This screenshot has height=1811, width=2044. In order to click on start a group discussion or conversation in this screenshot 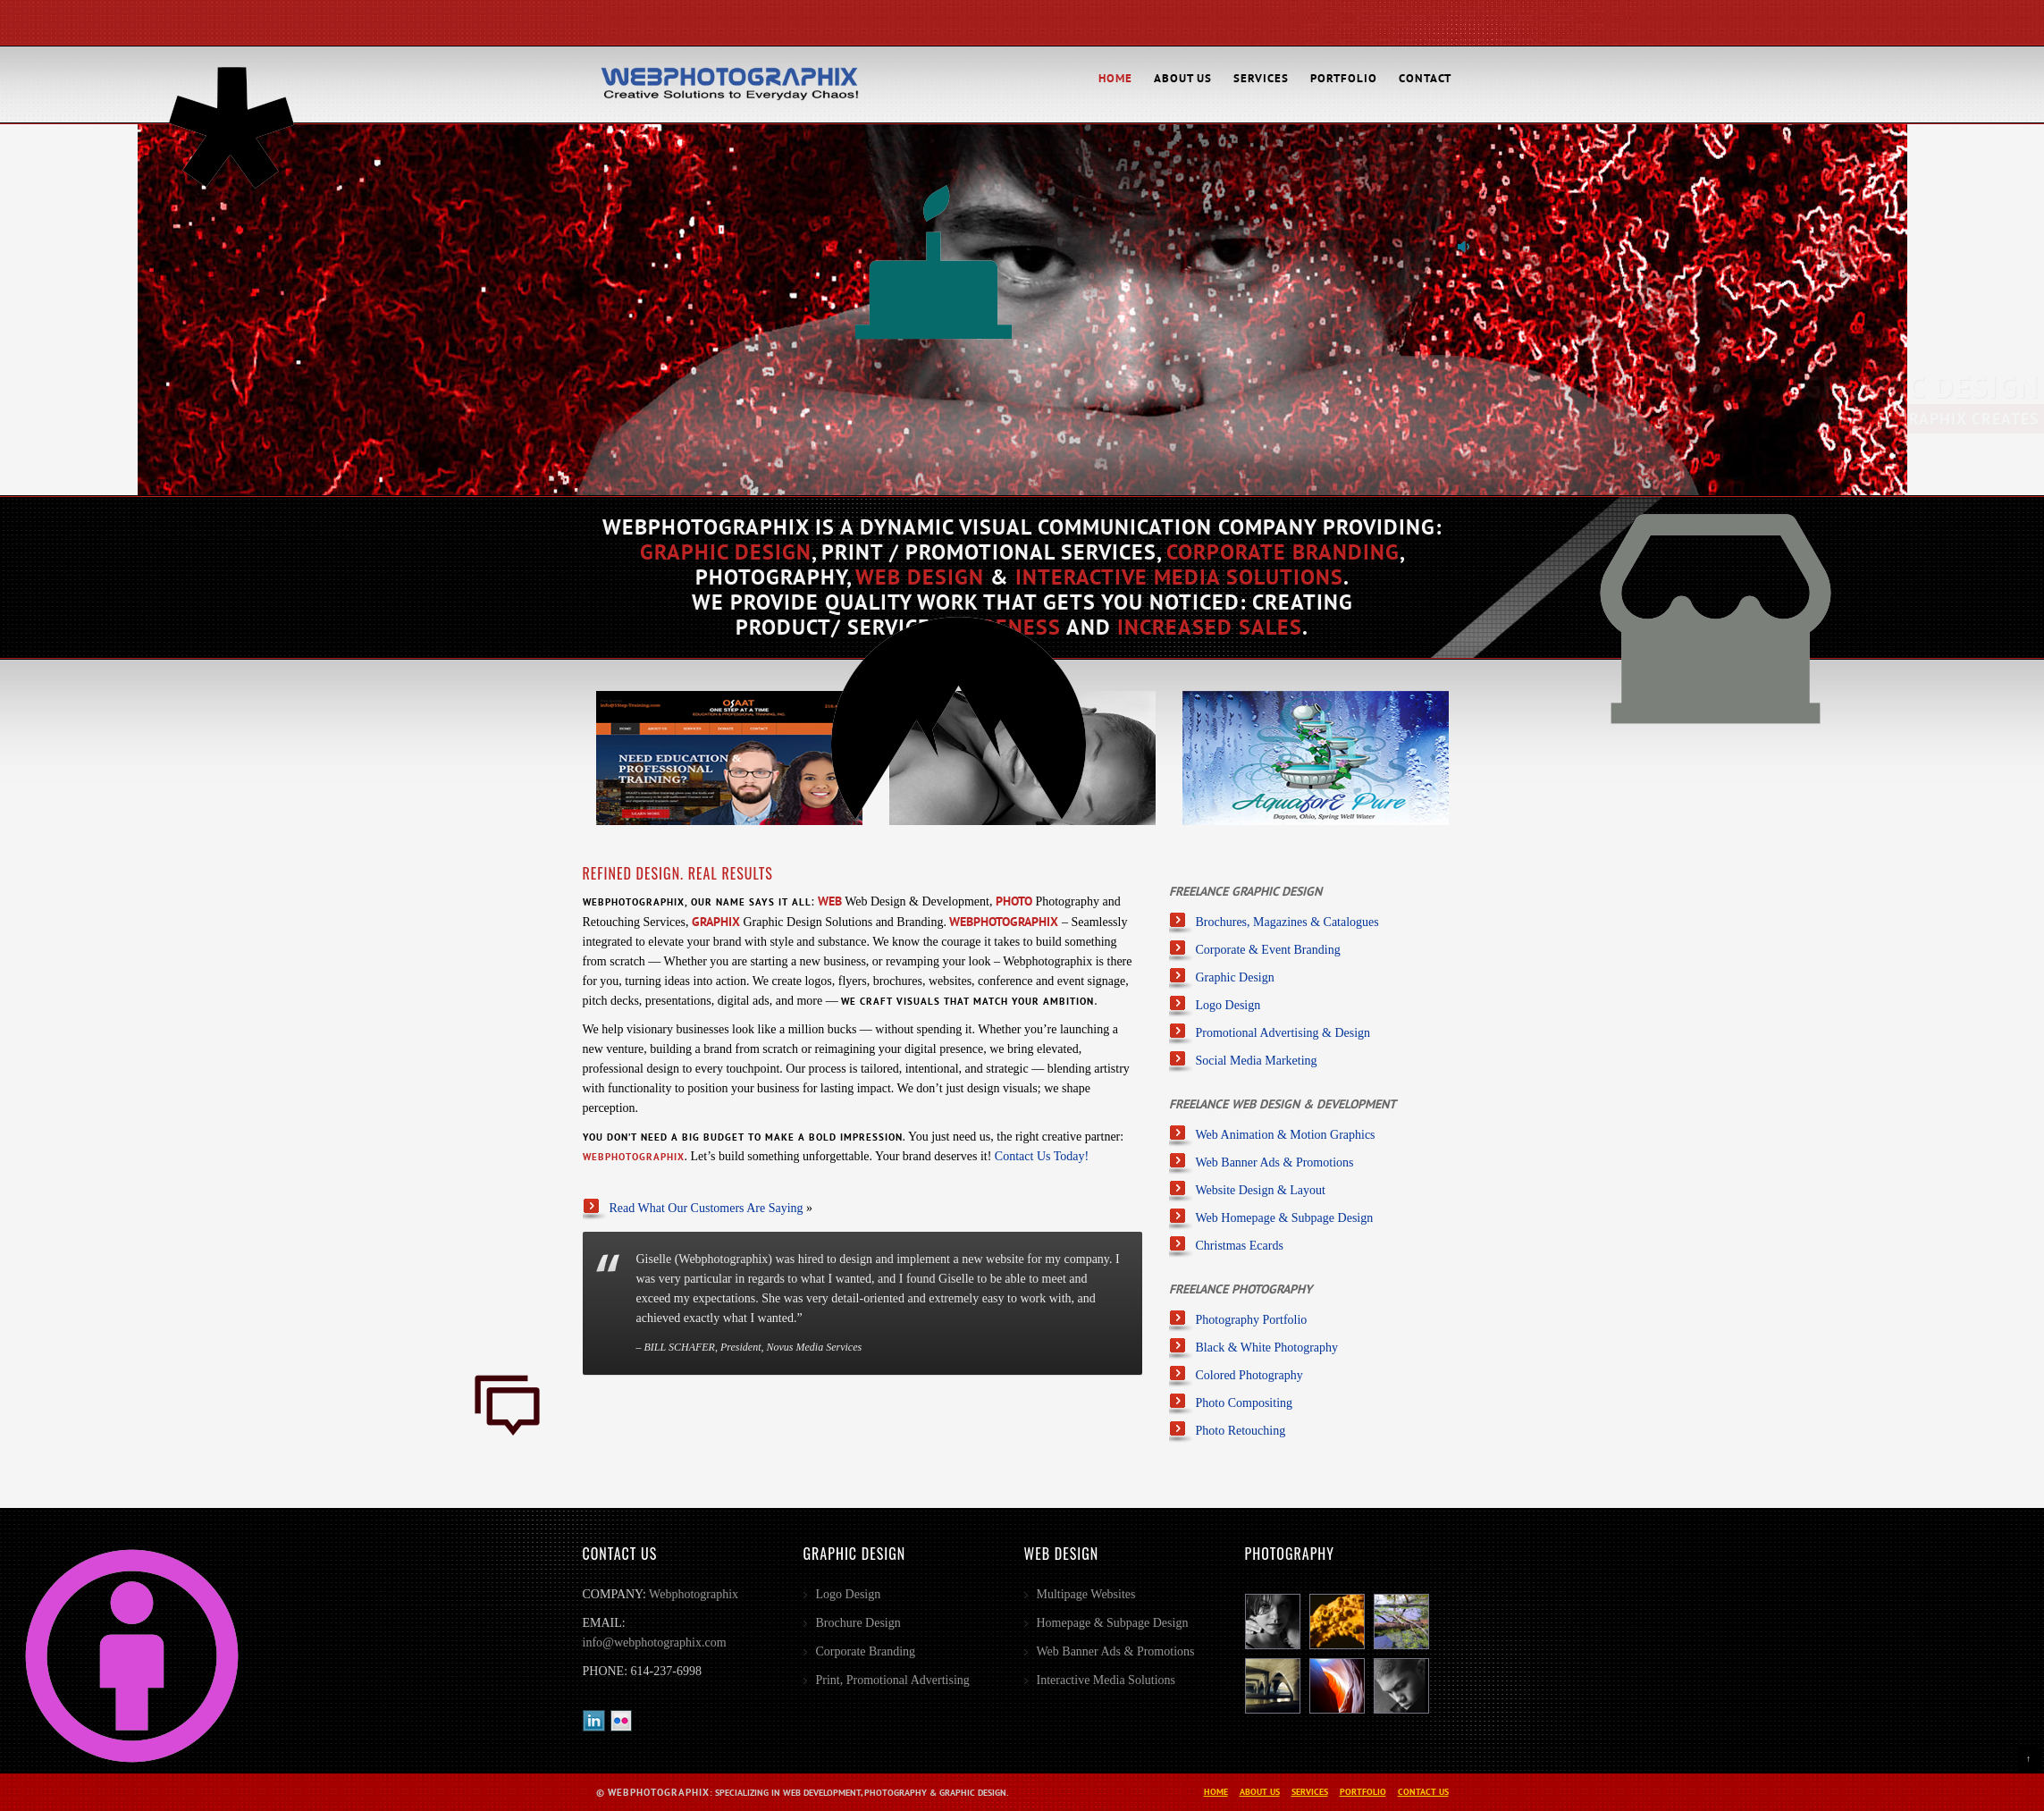, I will do `click(507, 1404)`.